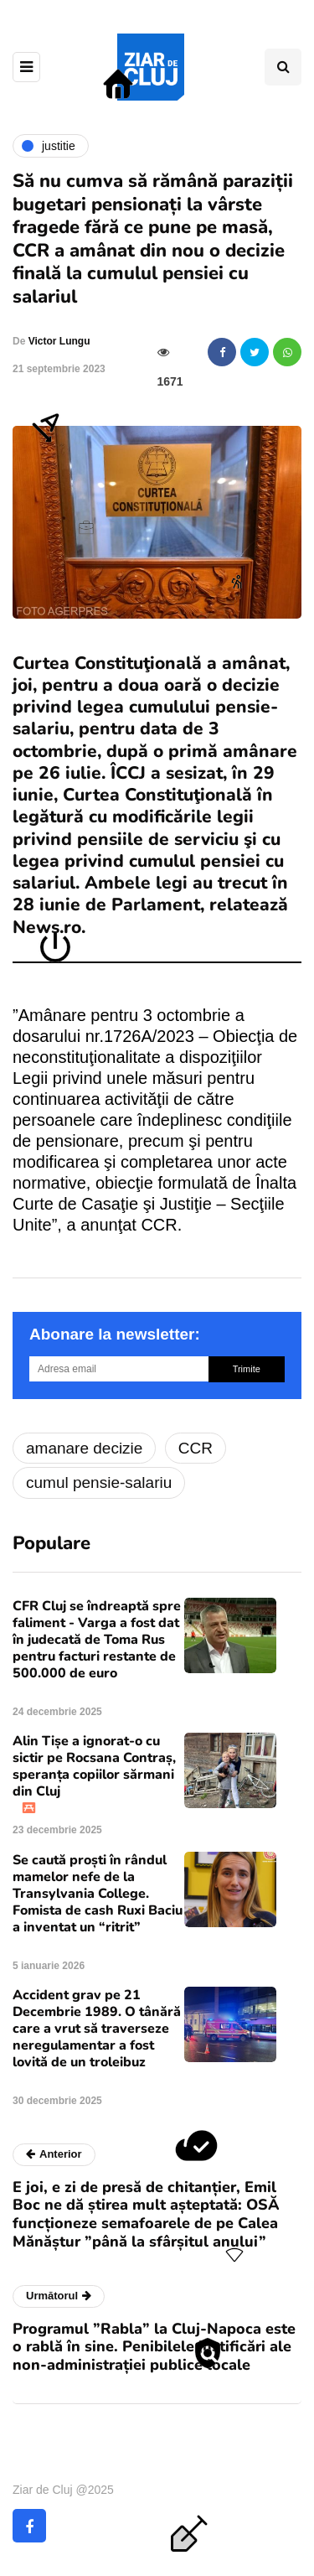 The image size is (314, 2576). What do you see at coordinates (188, 2534) in the screenshot?
I see `gardening or landscaping tools` at bounding box center [188, 2534].